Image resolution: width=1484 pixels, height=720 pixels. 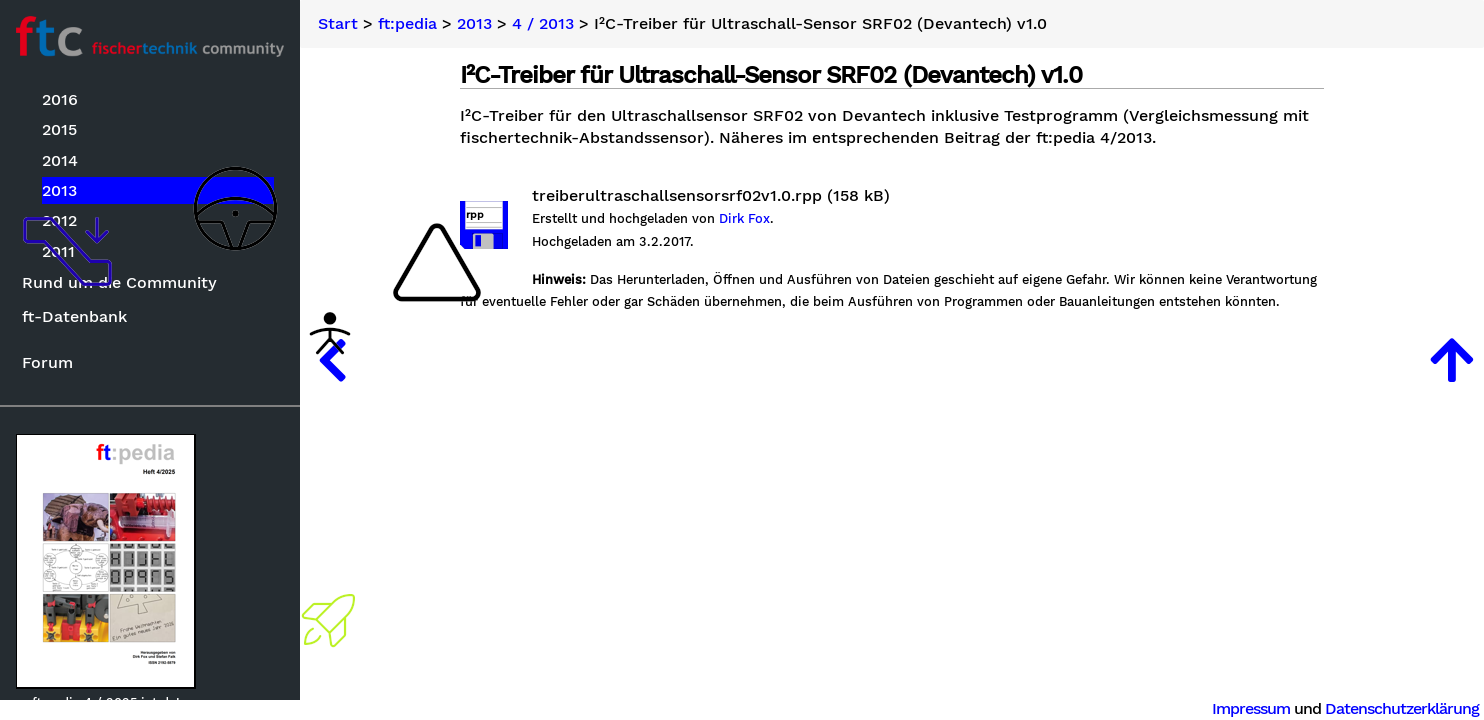 I want to click on indicates a warning or caution state, so click(x=437, y=264).